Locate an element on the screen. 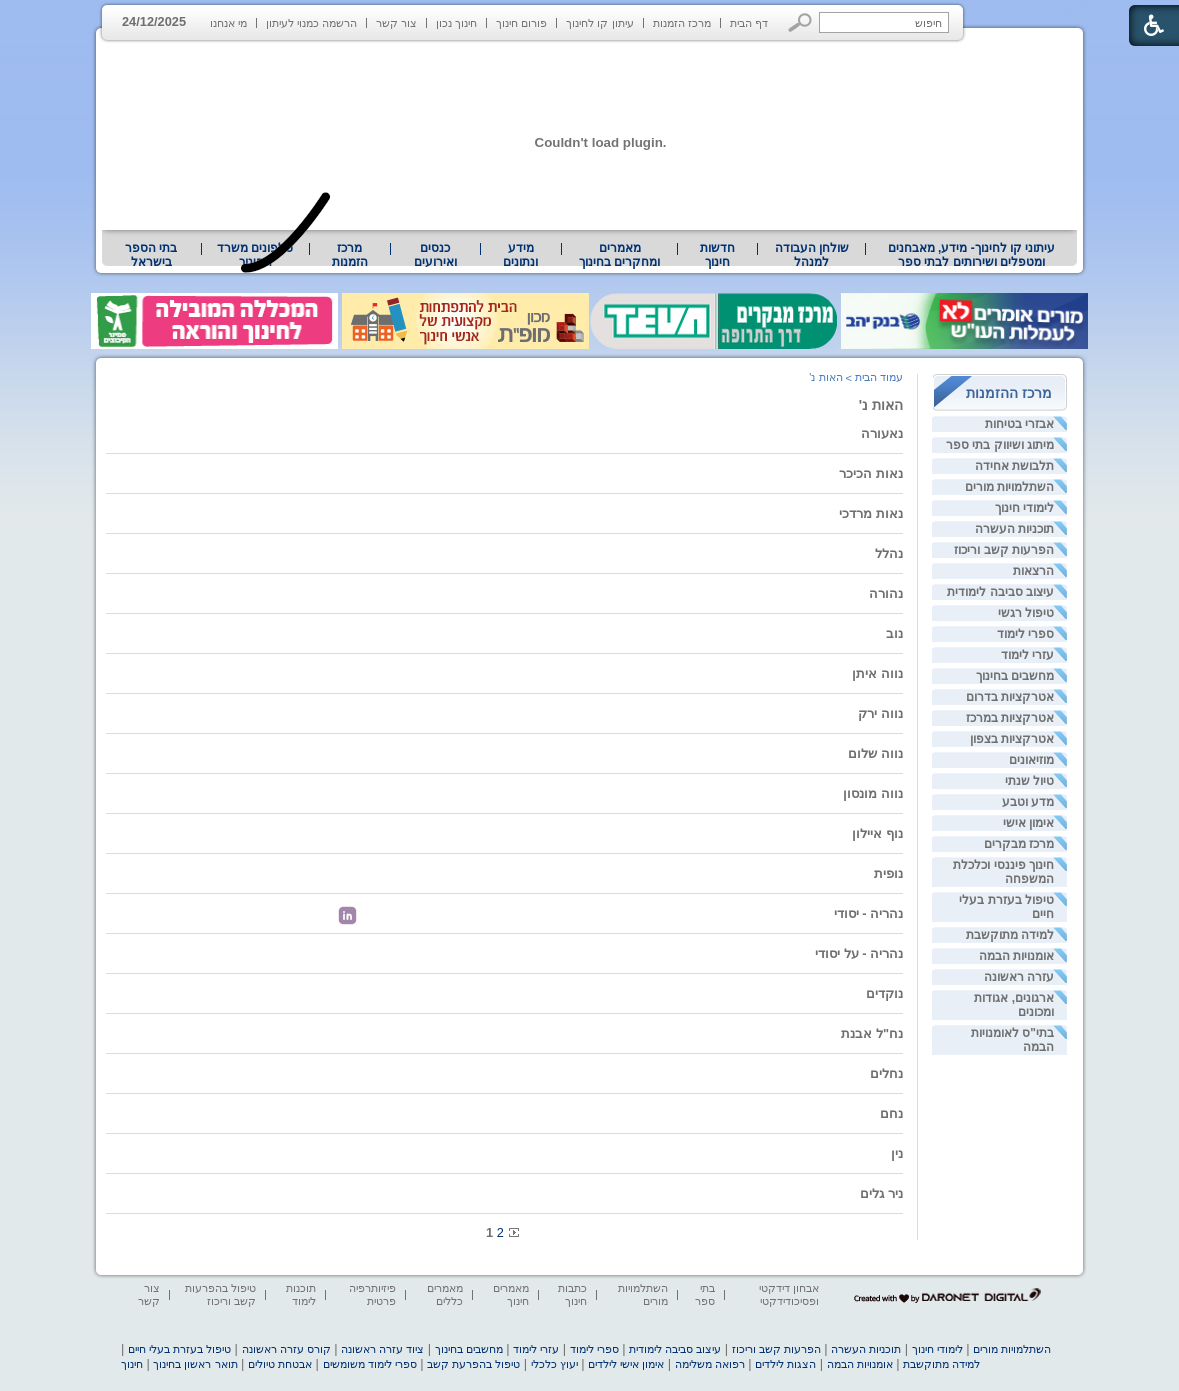  apply ease-in animation timing is located at coordinates (285, 232).